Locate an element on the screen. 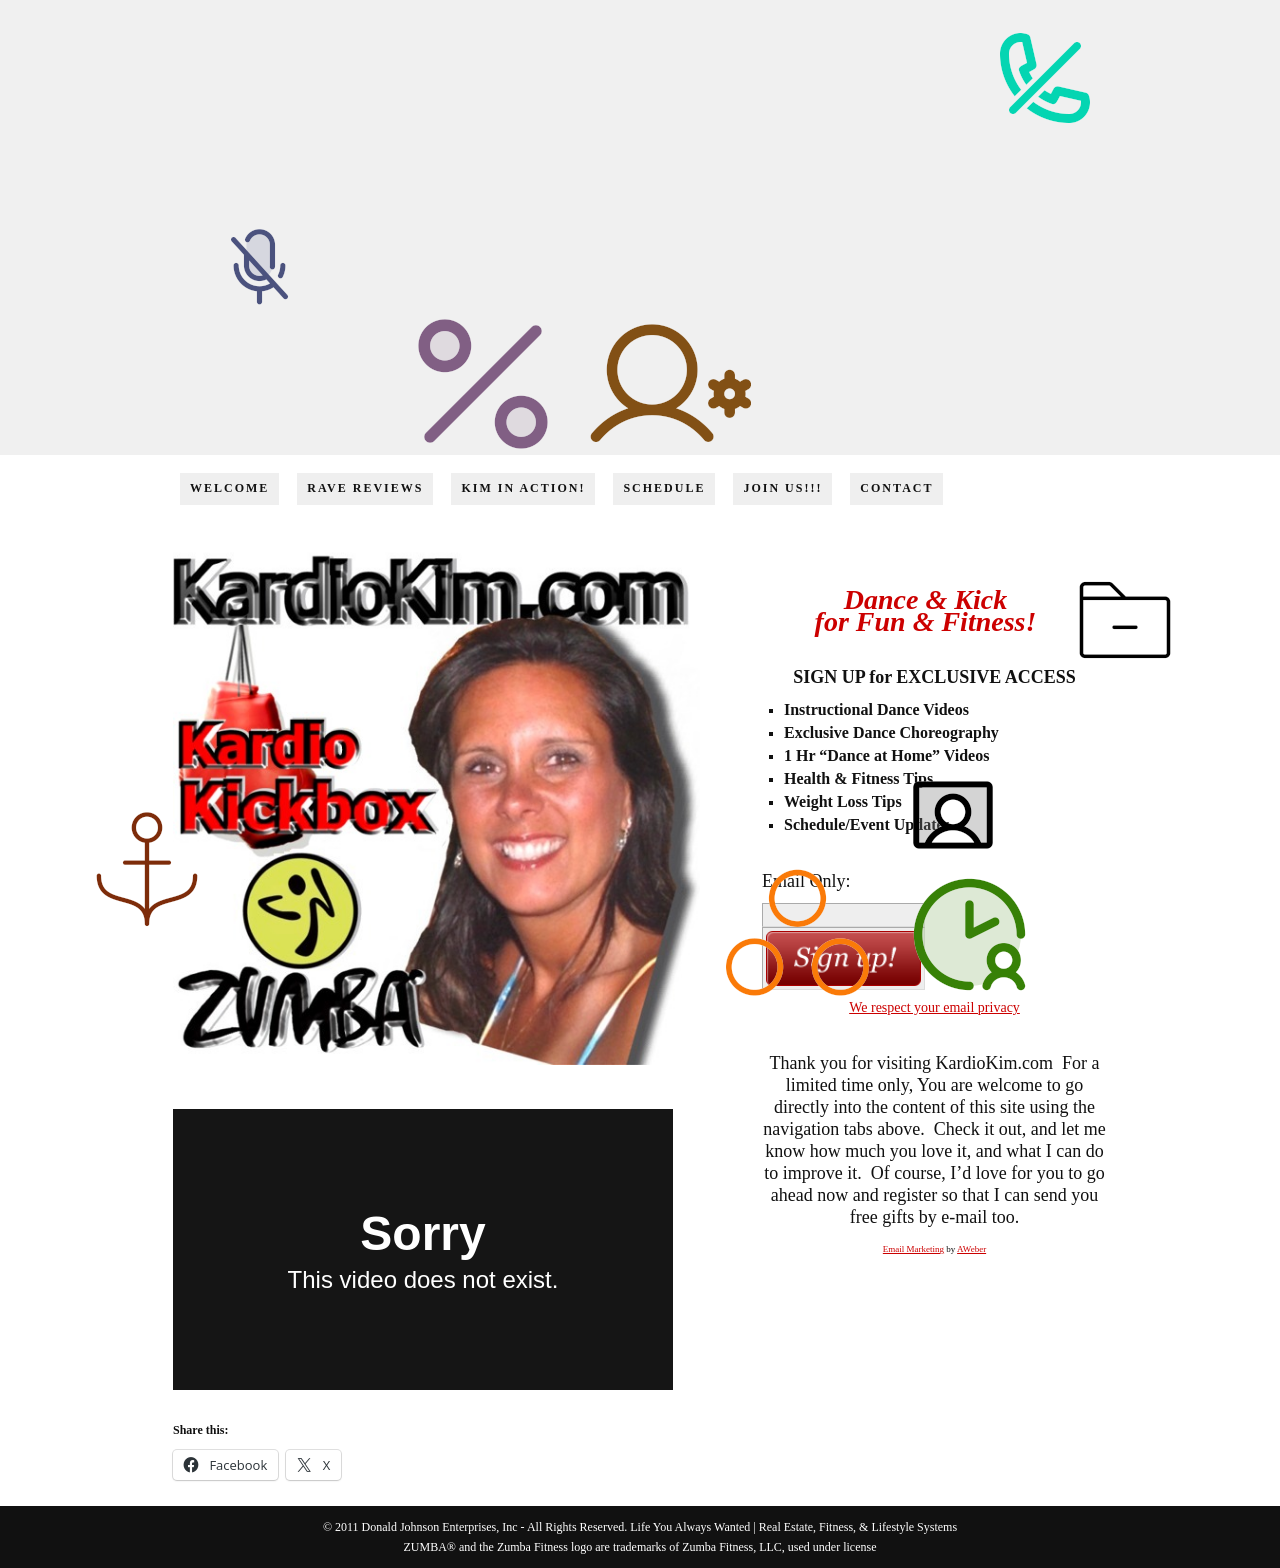  view user profile card is located at coordinates (953, 815).